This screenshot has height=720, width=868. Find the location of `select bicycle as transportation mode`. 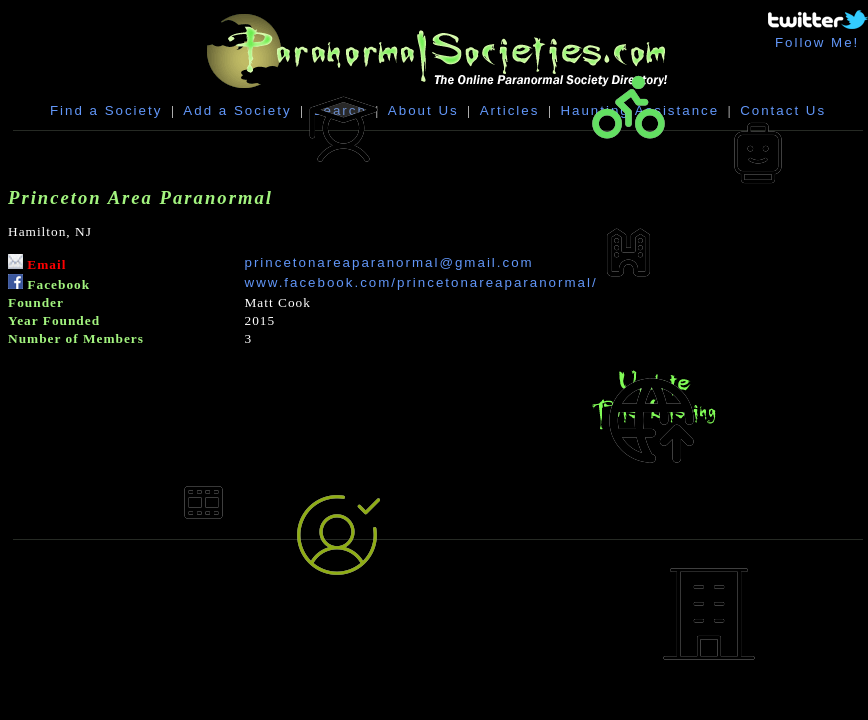

select bicycle as transportation mode is located at coordinates (628, 105).